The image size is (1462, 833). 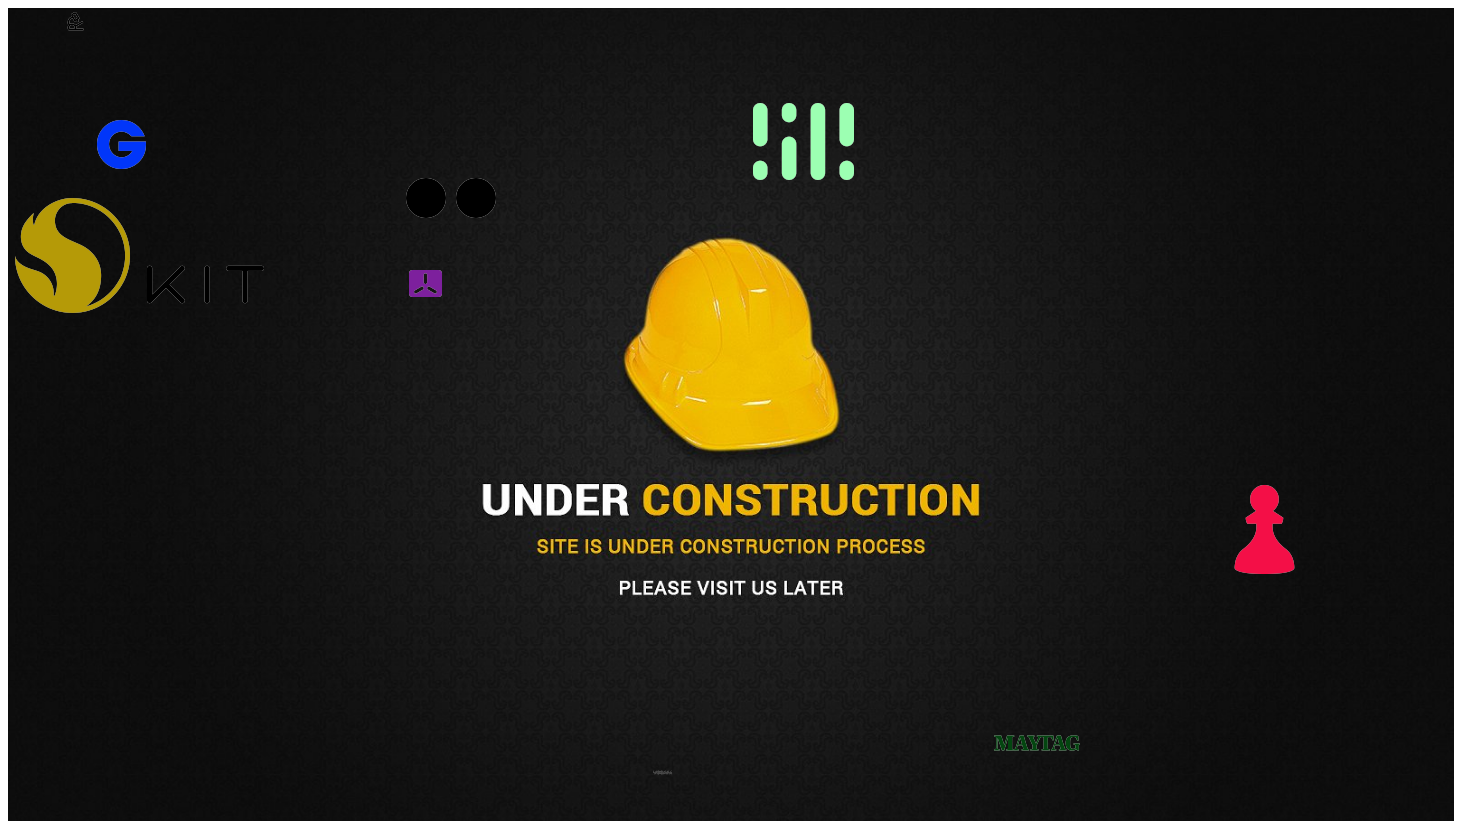 What do you see at coordinates (1264, 529) in the screenshot?
I see `open chess.com app` at bounding box center [1264, 529].